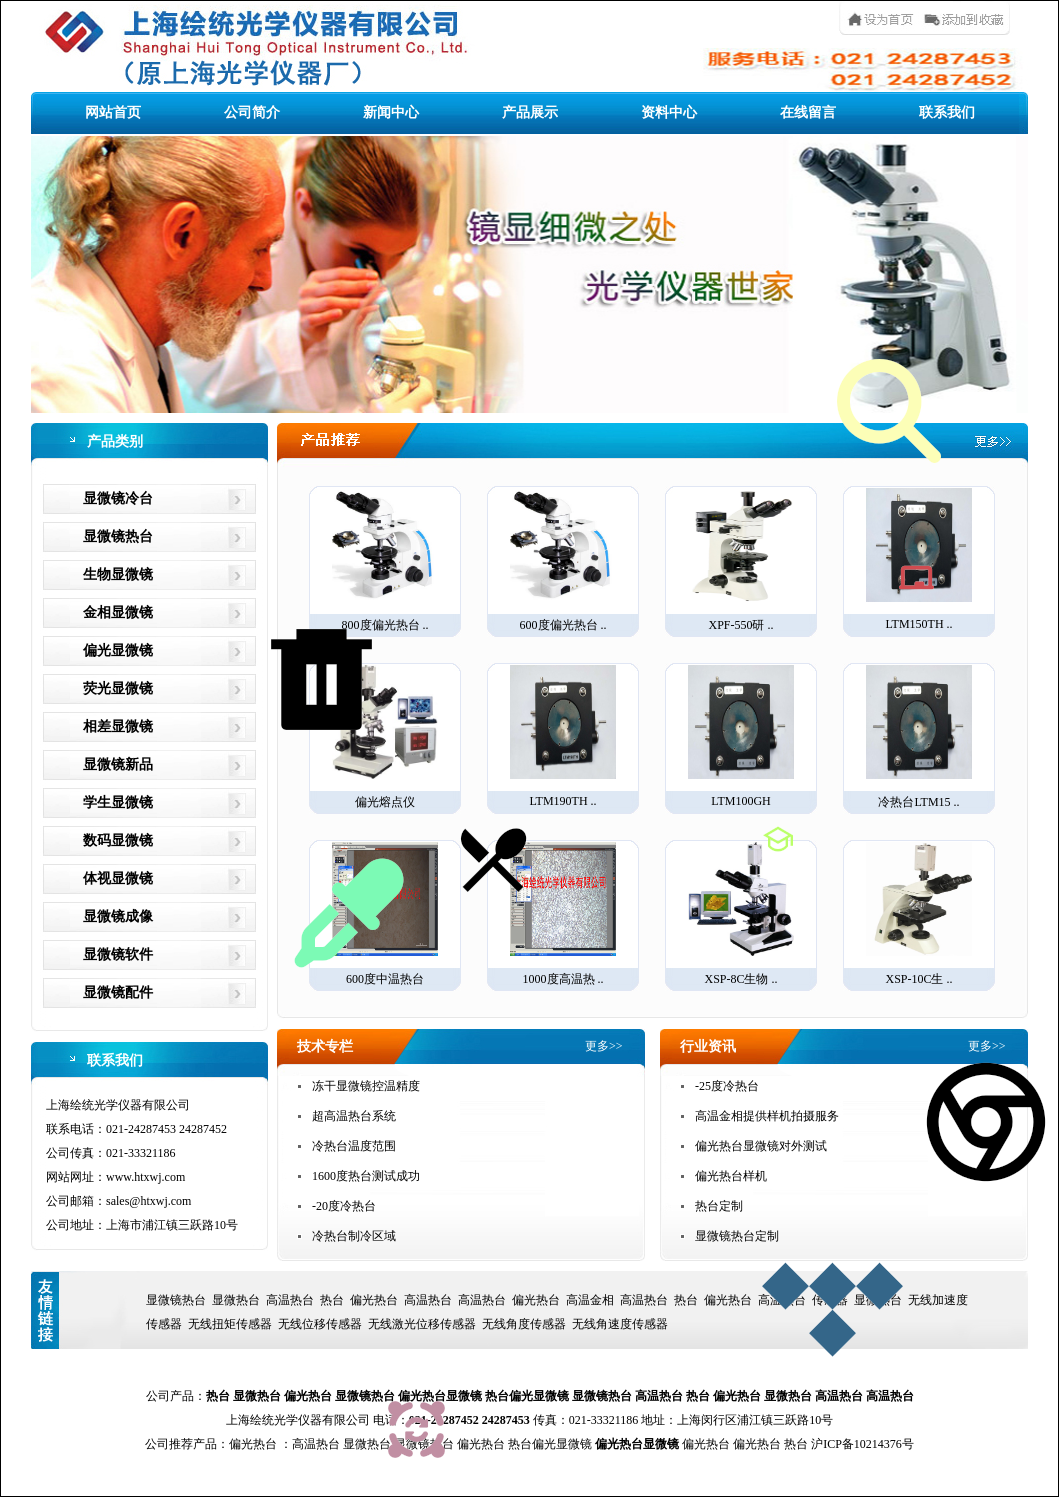  What do you see at coordinates (916, 577) in the screenshot?
I see `access presentation or teaching mode` at bounding box center [916, 577].